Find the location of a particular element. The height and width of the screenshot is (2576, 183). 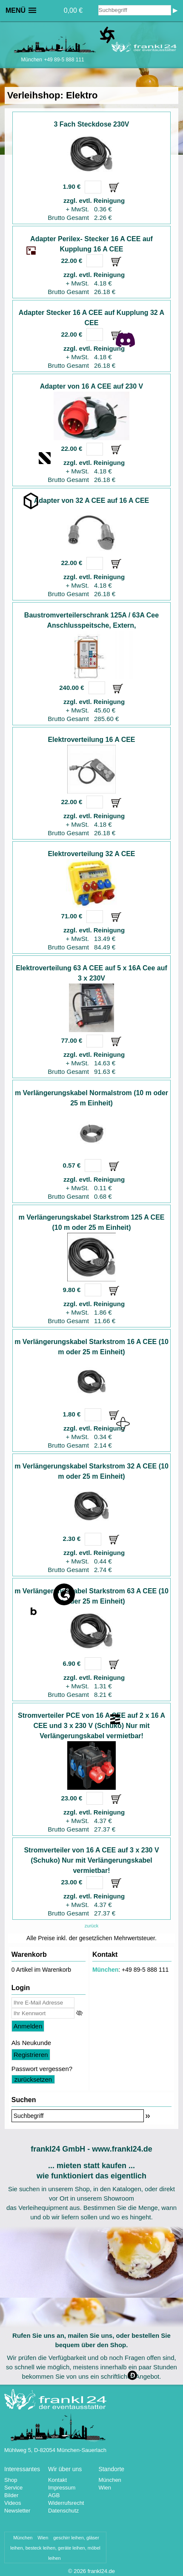

enable picture-in-picture mode is located at coordinates (31, 251).